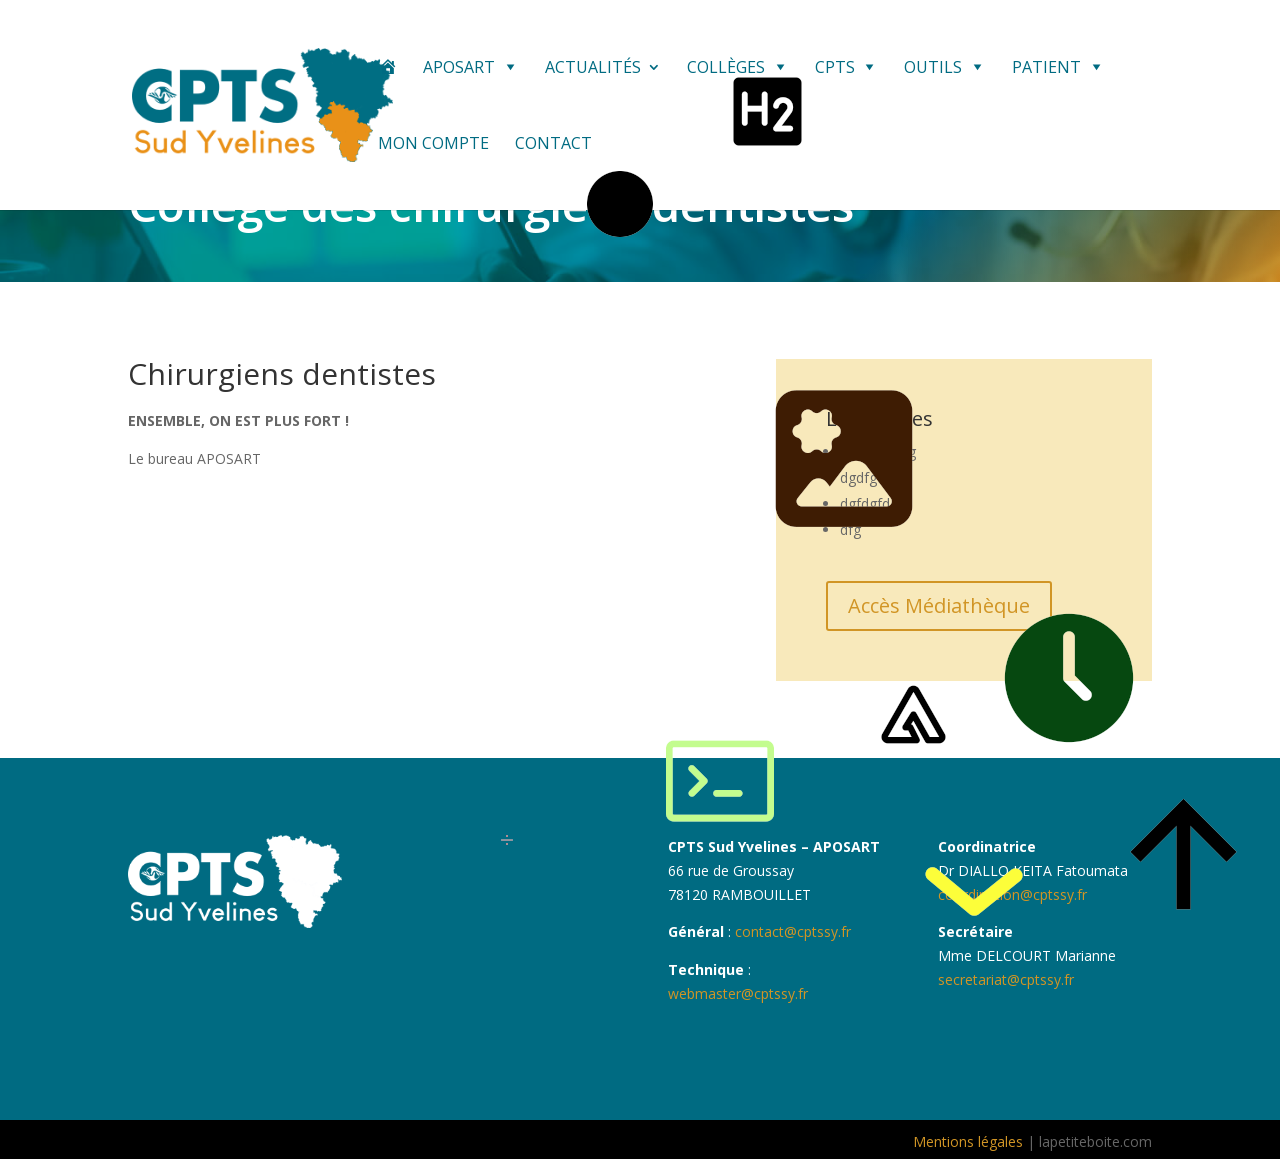 The width and height of the screenshot is (1280, 1159). Describe the element at coordinates (507, 840) in the screenshot. I see `perform division calculation` at that location.